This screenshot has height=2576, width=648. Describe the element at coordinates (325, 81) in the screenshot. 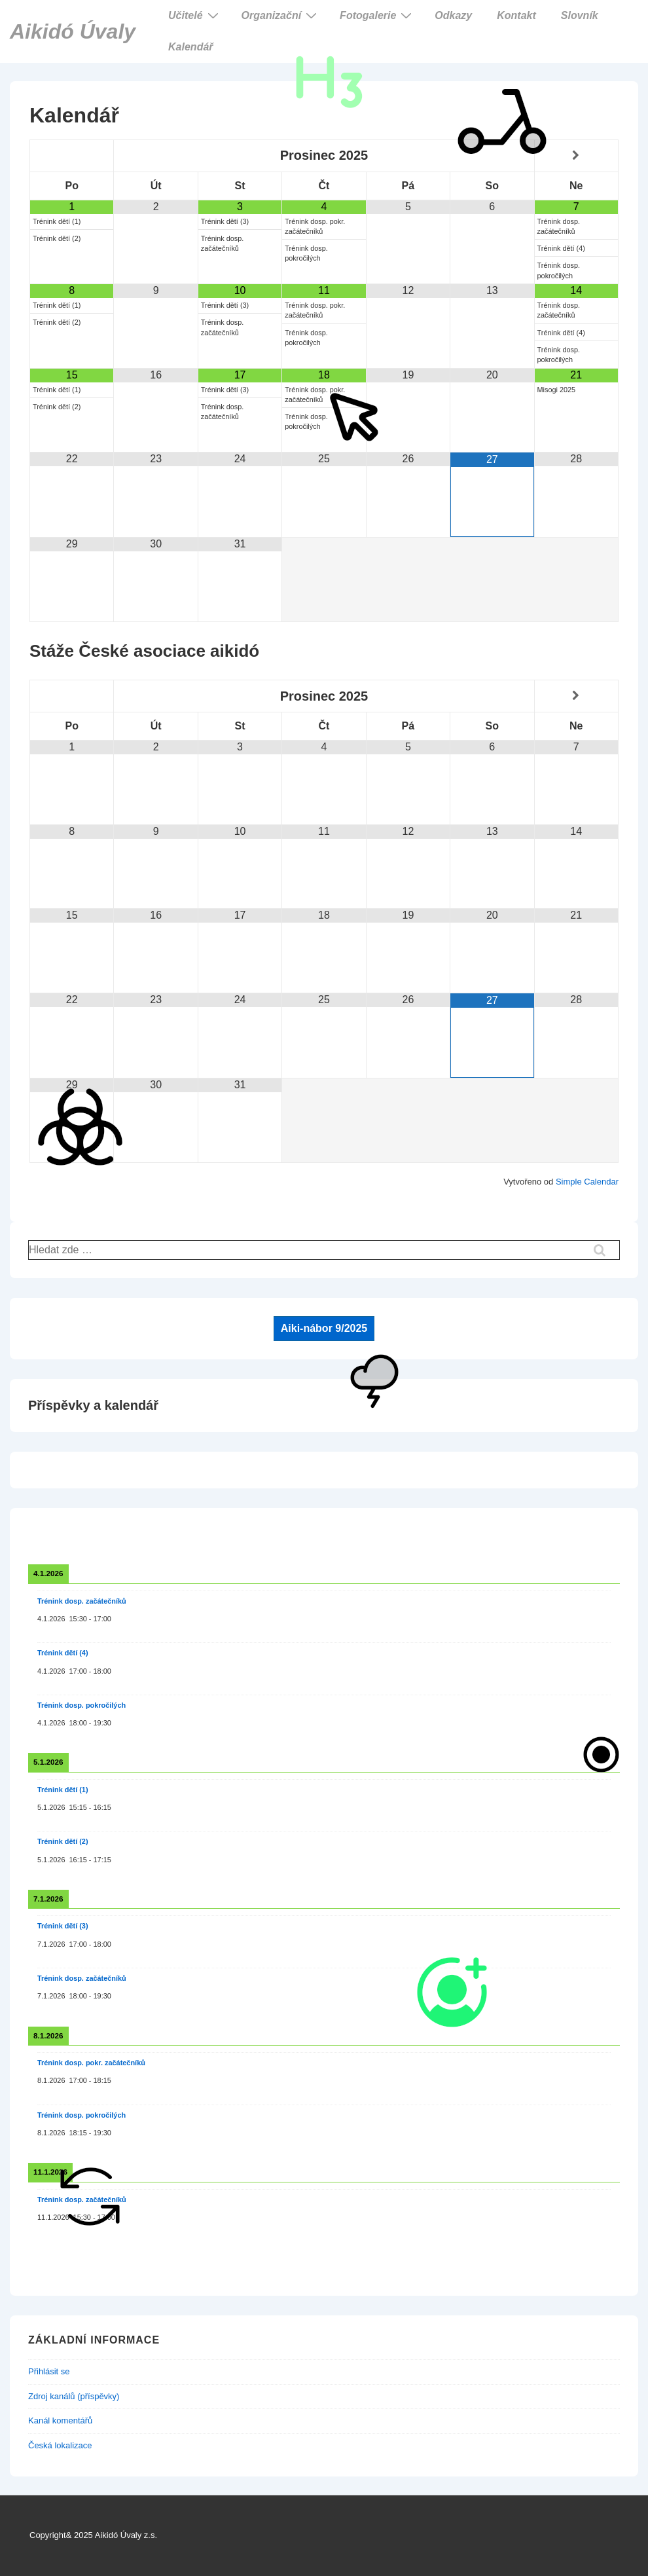

I see `format text as heading level 3` at that location.